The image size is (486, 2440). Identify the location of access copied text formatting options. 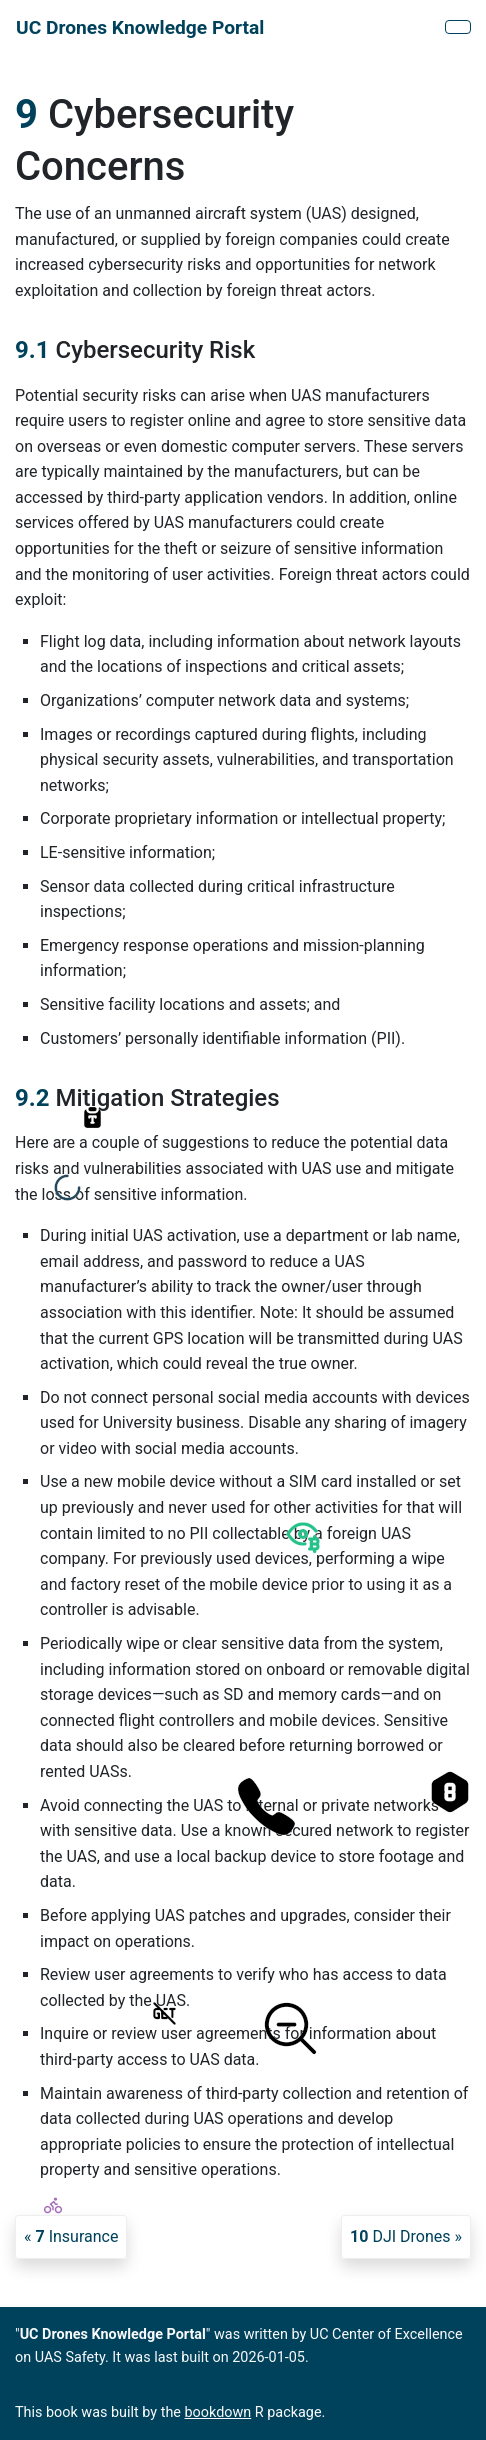
(92, 1117).